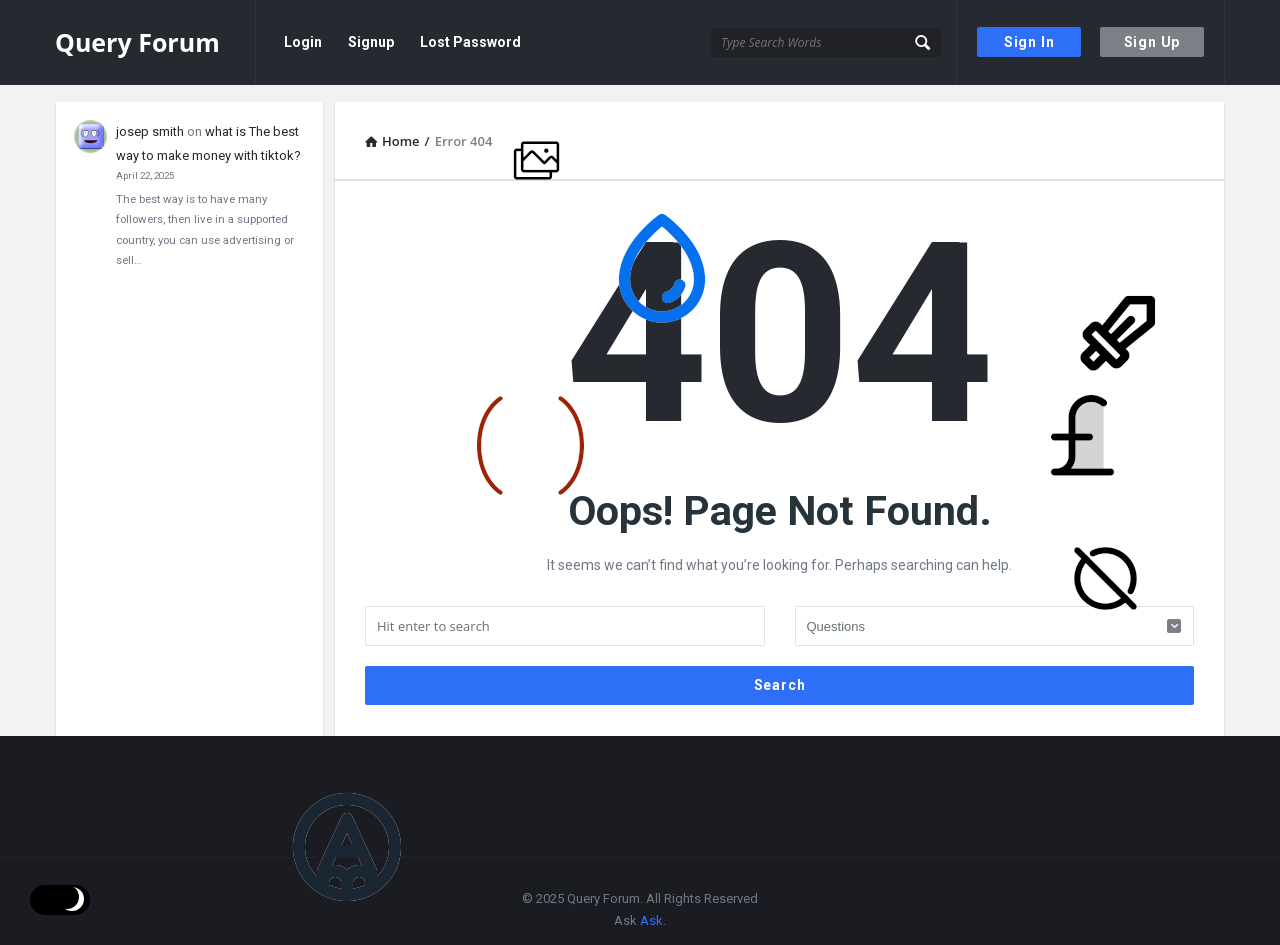  Describe the element at coordinates (1086, 437) in the screenshot. I see `view prices in british pounds` at that location.